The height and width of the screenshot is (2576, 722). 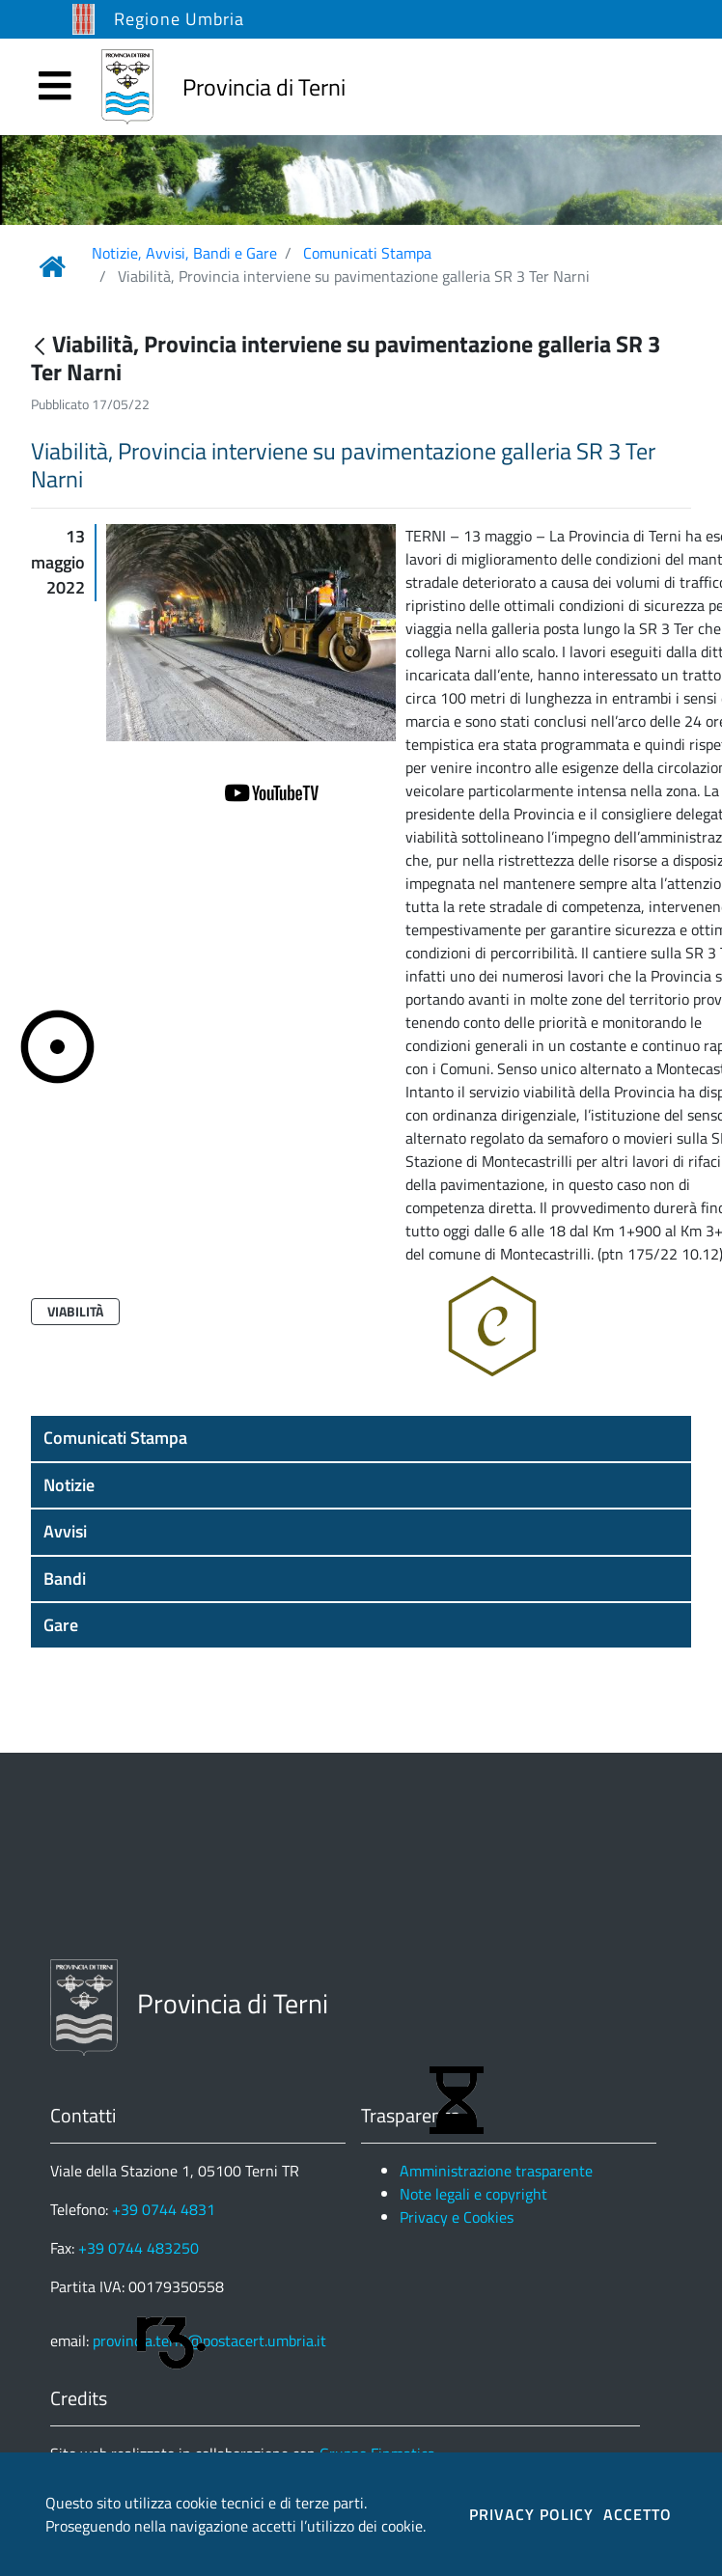 I want to click on indicates a process is loading or in progress, so click(x=457, y=2100).